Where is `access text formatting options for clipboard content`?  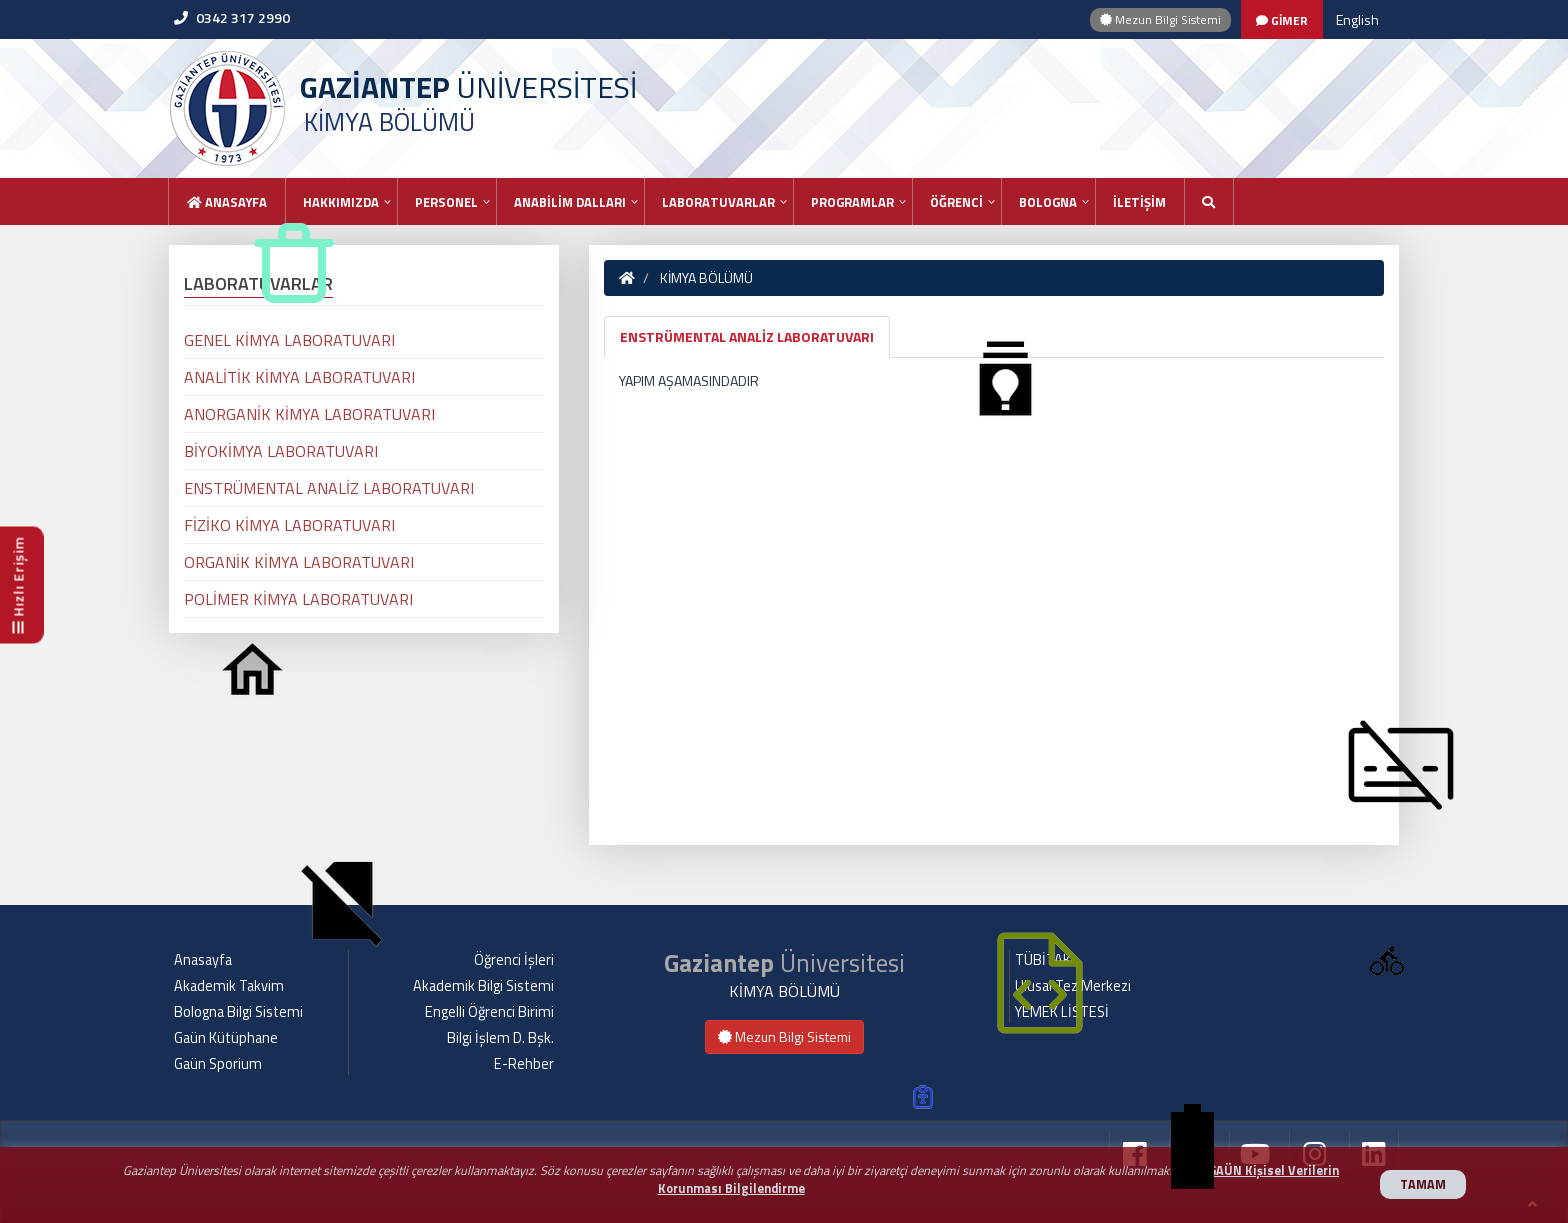 access text formatting options for clipboard content is located at coordinates (923, 1097).